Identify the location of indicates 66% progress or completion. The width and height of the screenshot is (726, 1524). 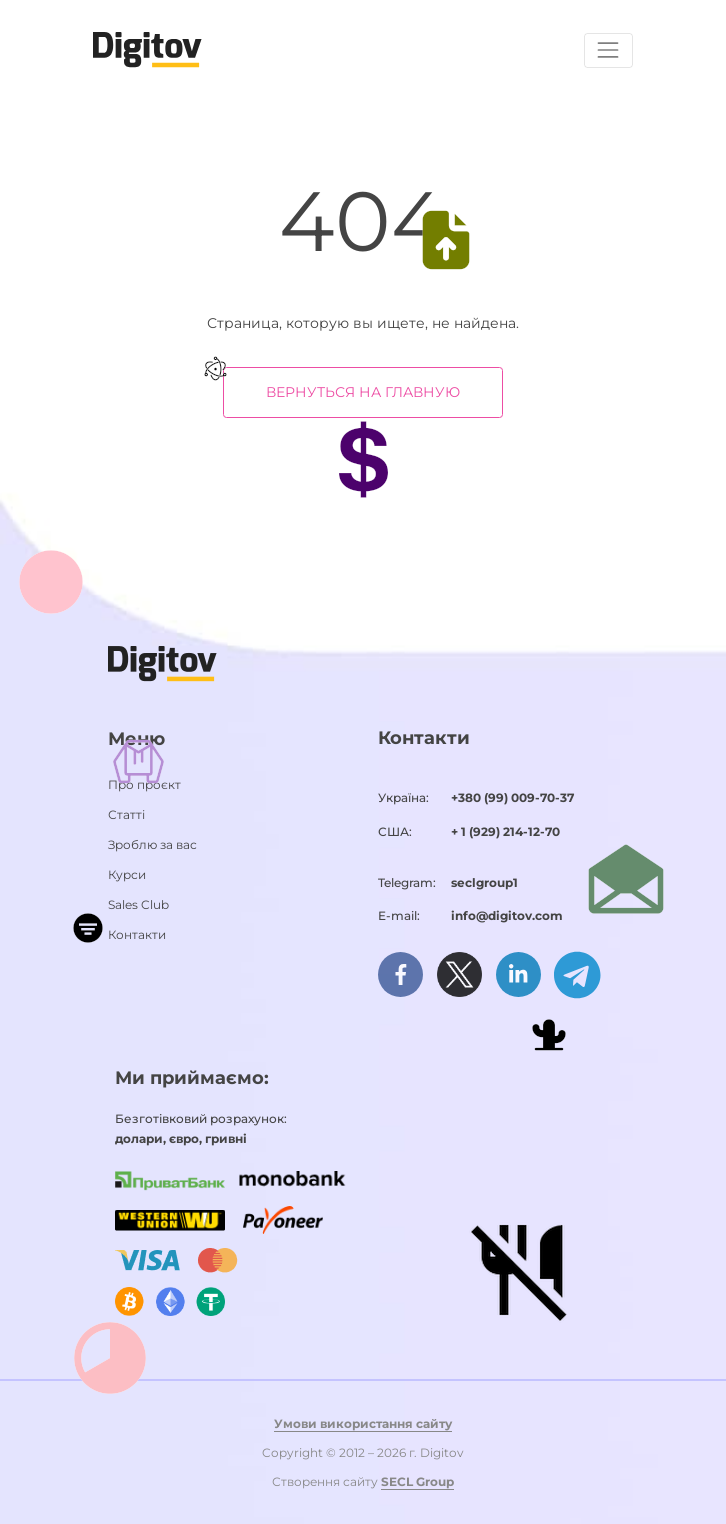
(110, 1358).